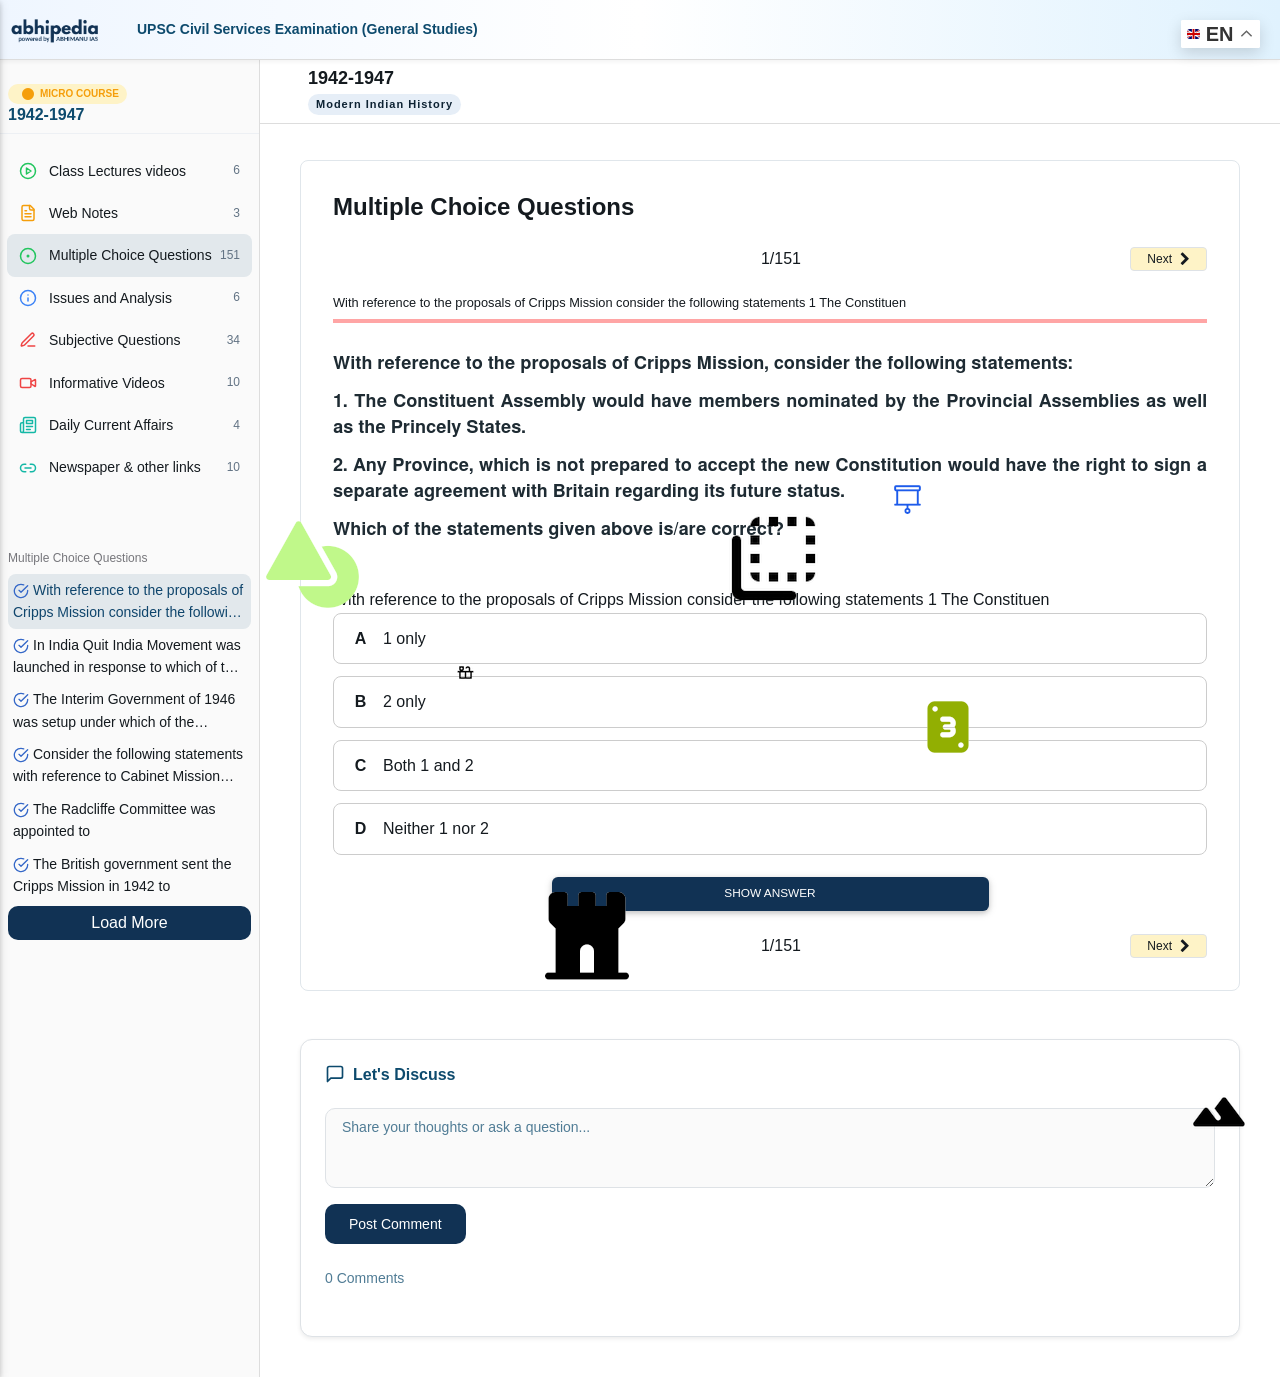 The image size is (1280, 1377). Describe the element at coordinates (1219, 1111) in the screenshot. I see `apply a landscape or nature photo filter` at that location.